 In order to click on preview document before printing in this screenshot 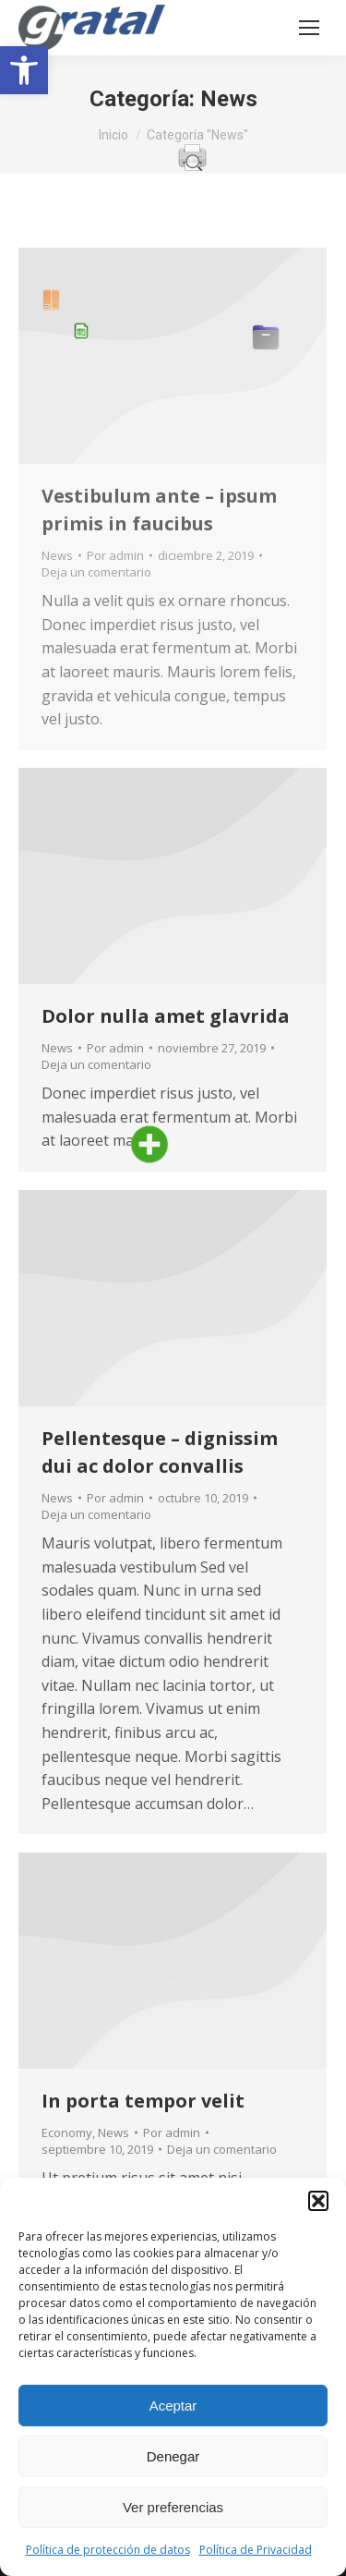, I will do `click(192, 157)`.